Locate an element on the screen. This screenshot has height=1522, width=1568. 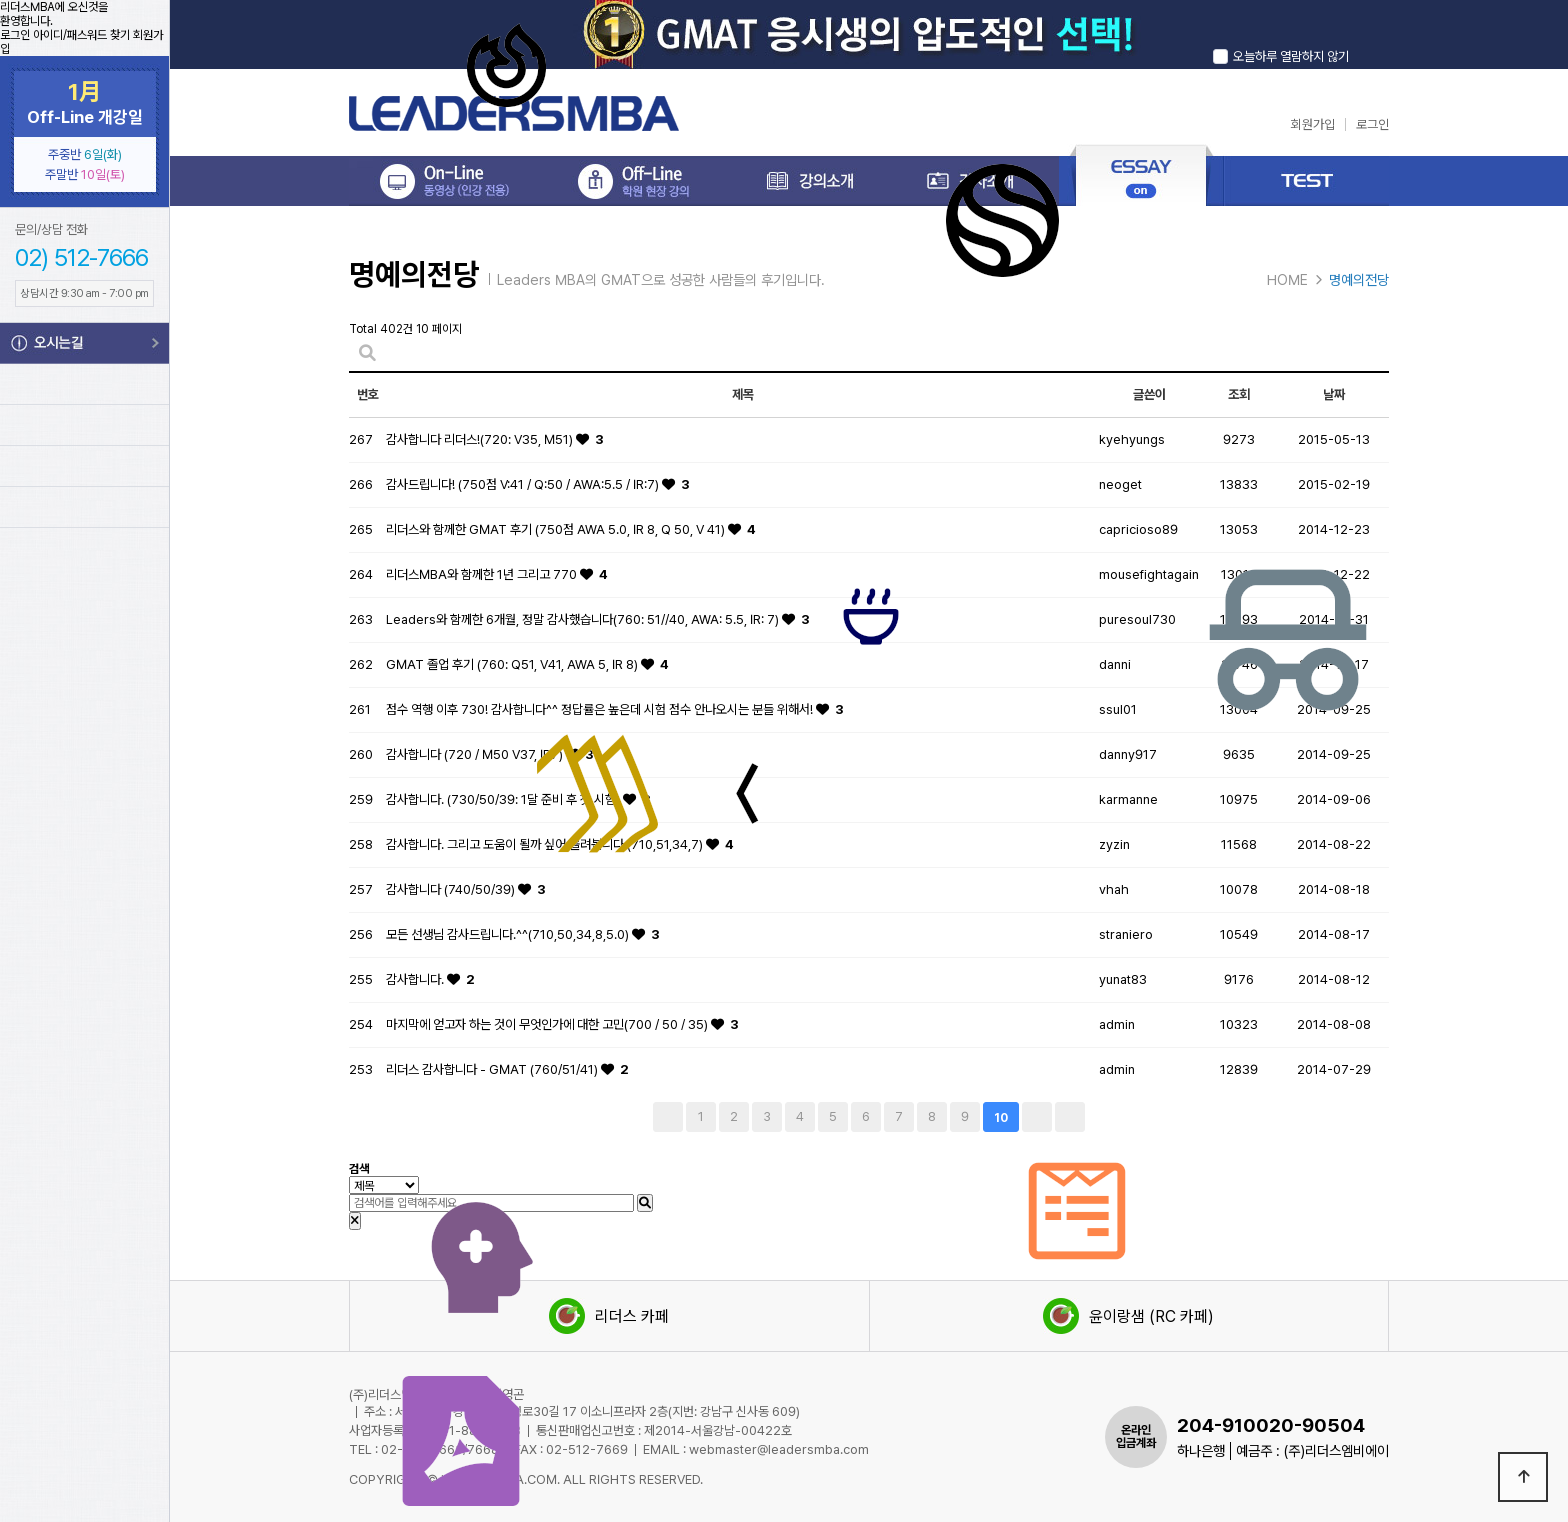
open wikibooks website or app is located at coordinates (597, 793).